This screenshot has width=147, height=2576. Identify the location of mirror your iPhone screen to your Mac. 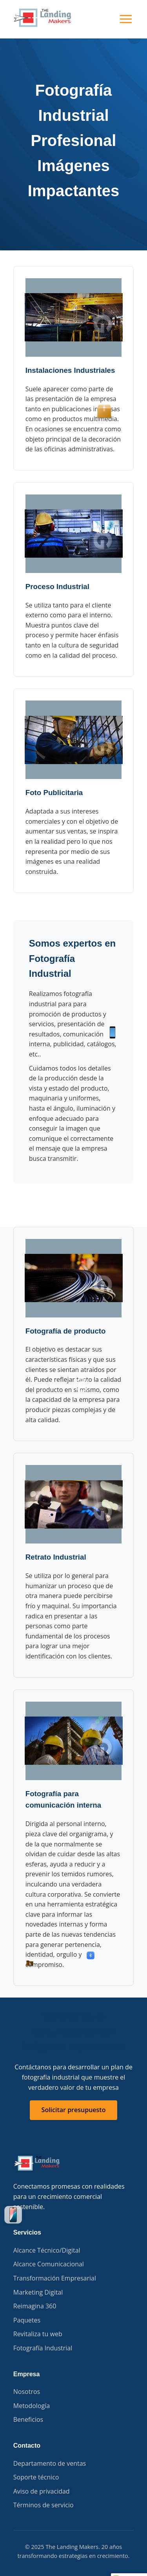
(13, 2215).